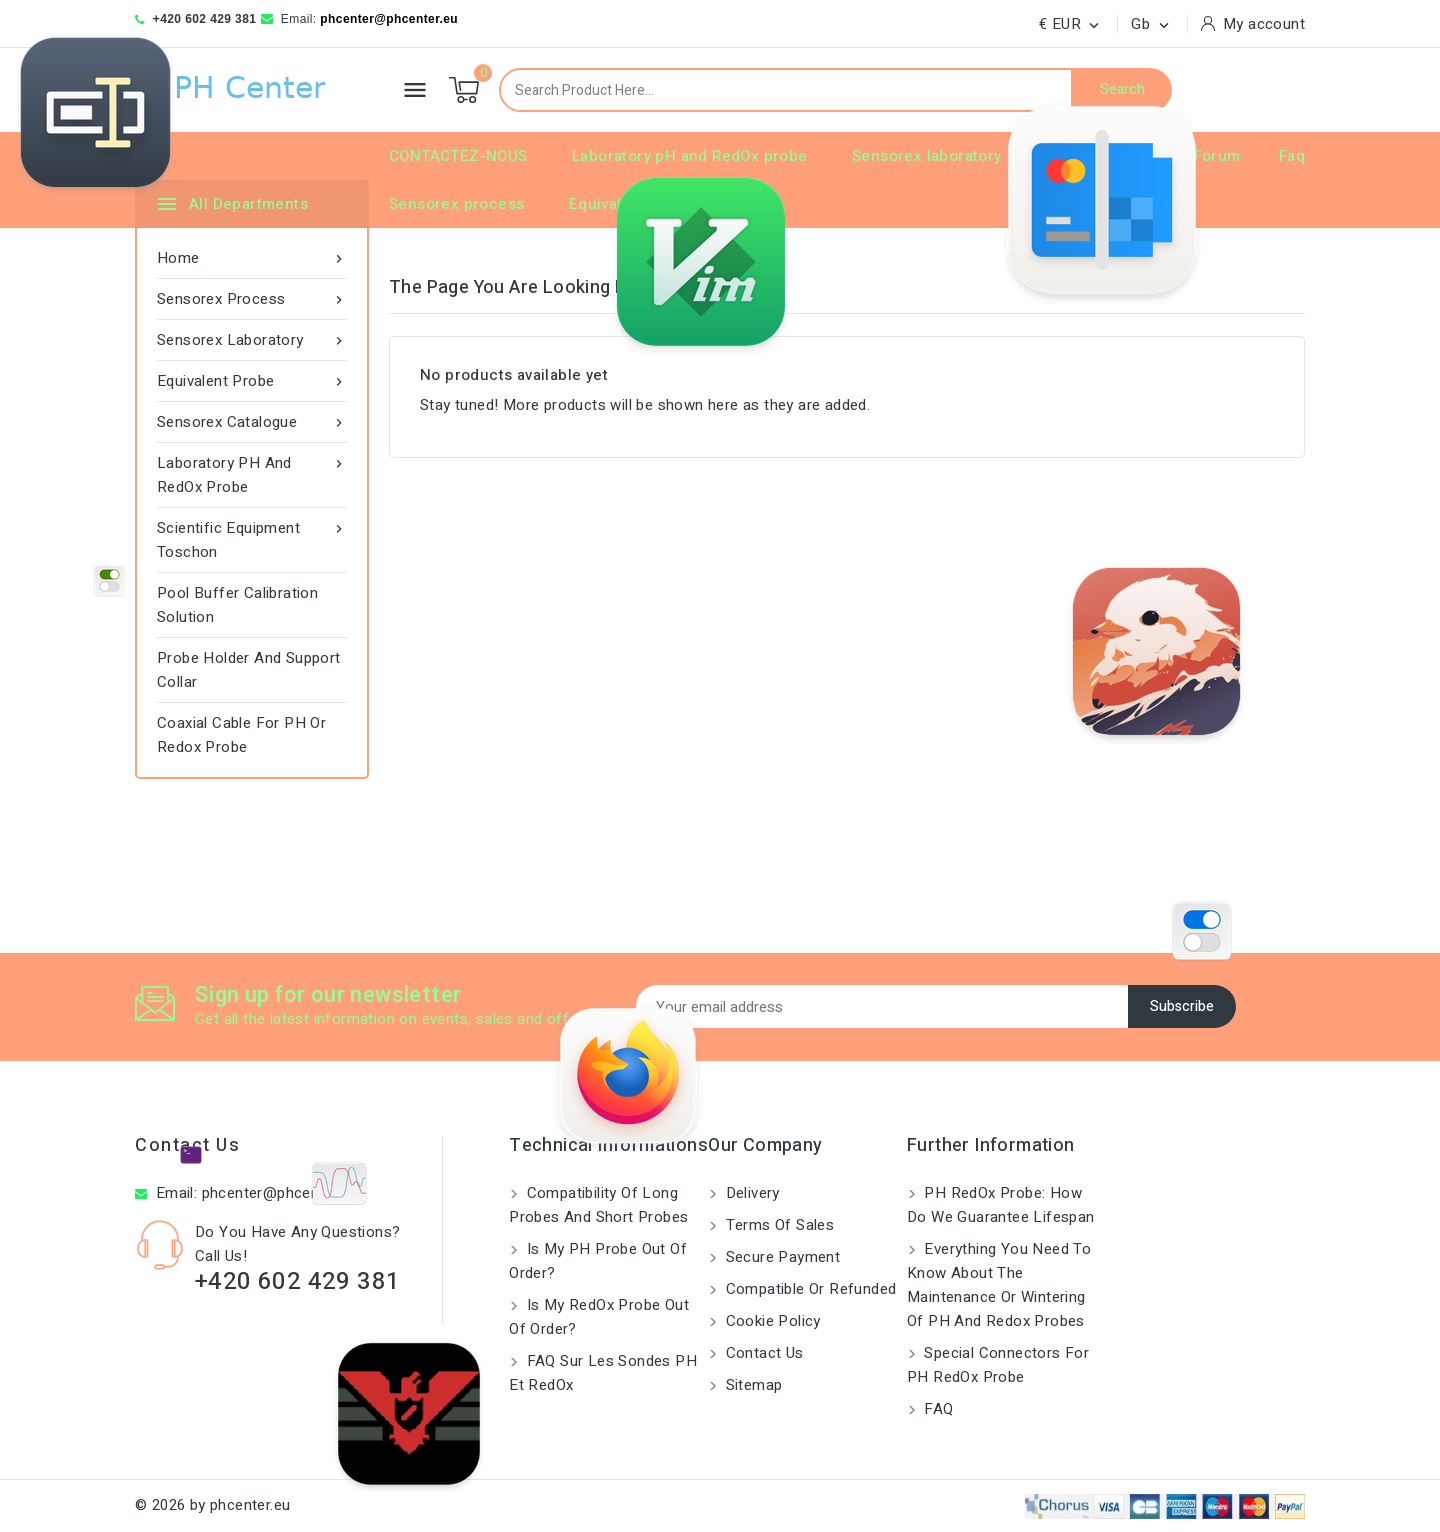 This screenshot has height=1532, width=1440. I want to click on open gnome tweaks to customize desktop settings, so click(1202, 931).